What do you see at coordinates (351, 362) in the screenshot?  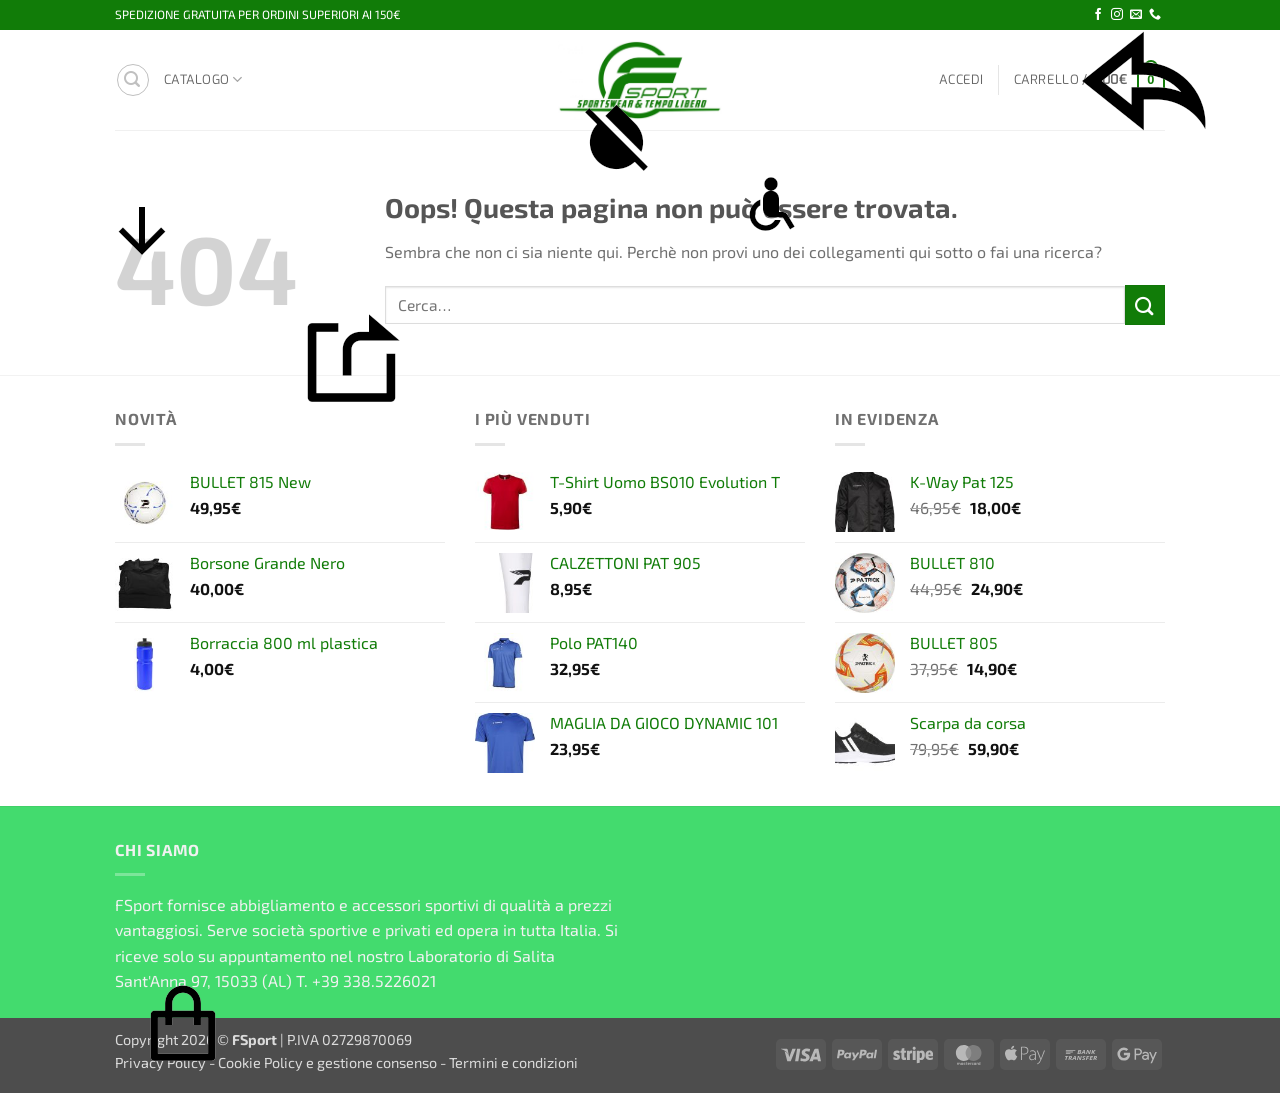 I see `share content to another app or platform` at bounding box center [351, 362].